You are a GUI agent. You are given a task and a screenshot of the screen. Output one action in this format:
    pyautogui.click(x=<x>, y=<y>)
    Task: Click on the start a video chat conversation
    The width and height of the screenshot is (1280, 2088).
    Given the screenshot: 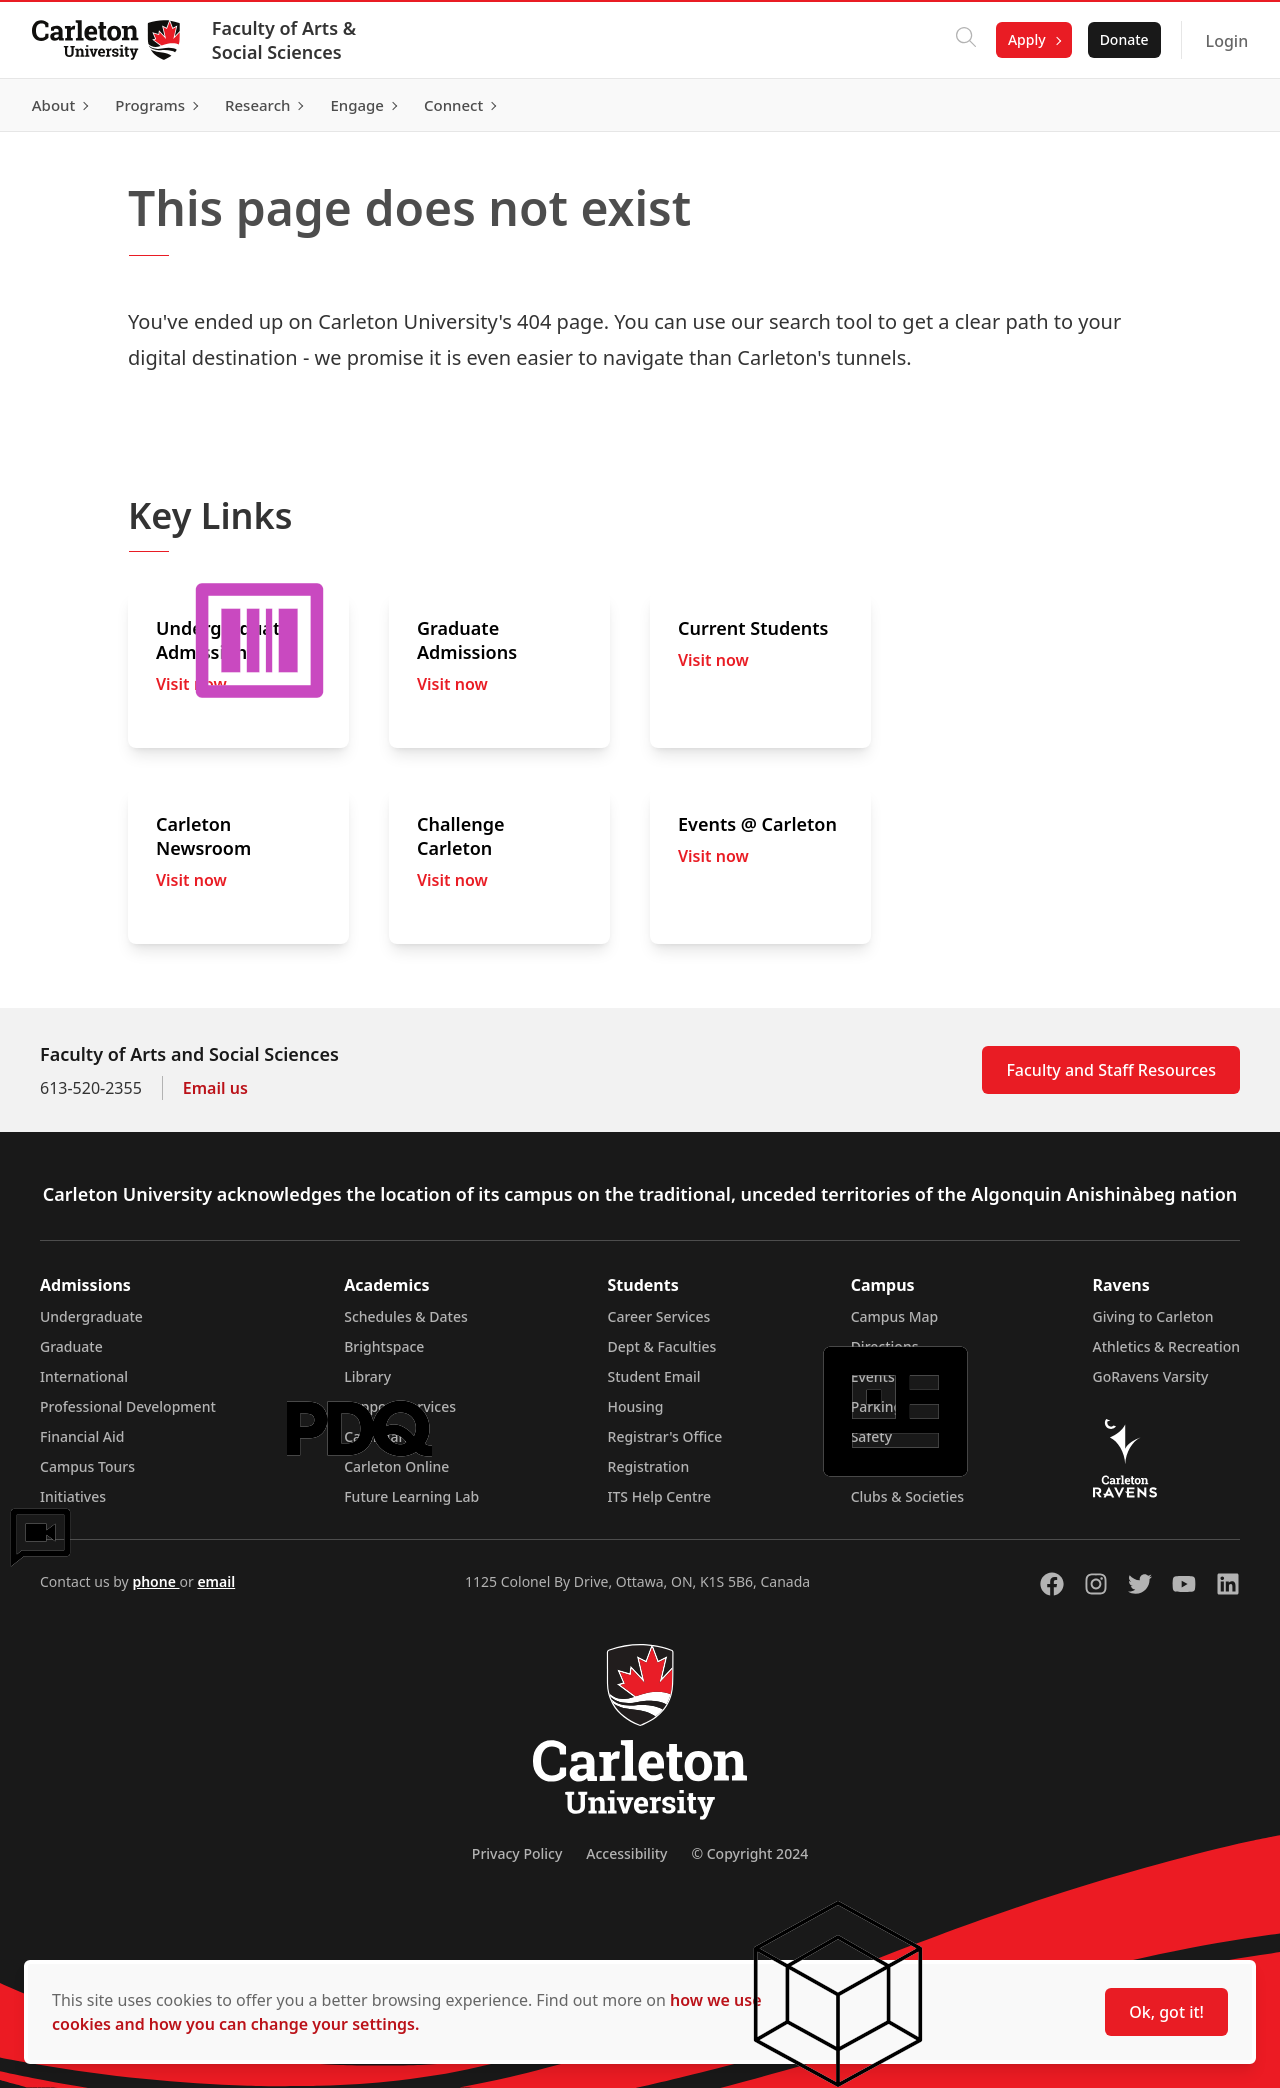 What is the action you would take?
    pyautogui.click(x=40, y=1535)
    